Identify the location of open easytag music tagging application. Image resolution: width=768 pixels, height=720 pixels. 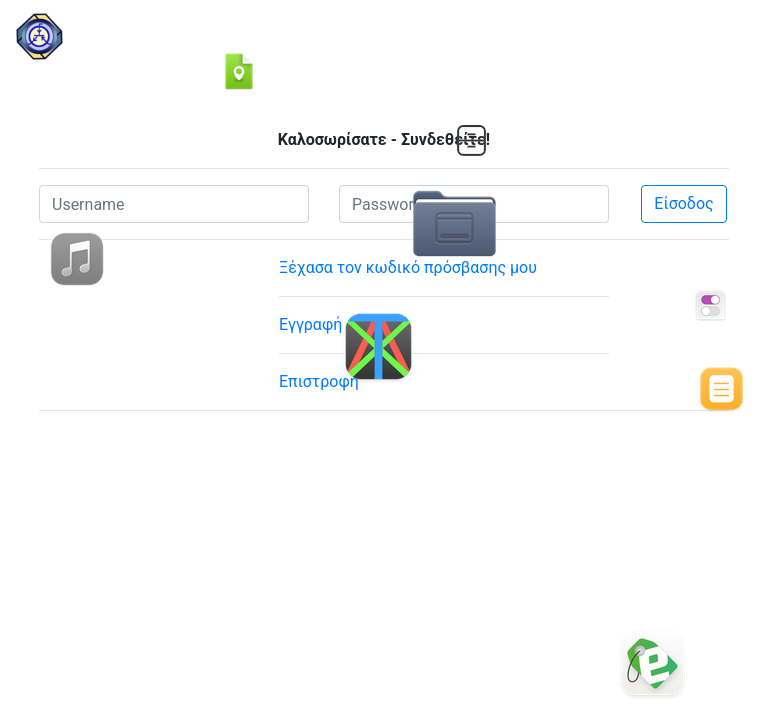
(652, 663).